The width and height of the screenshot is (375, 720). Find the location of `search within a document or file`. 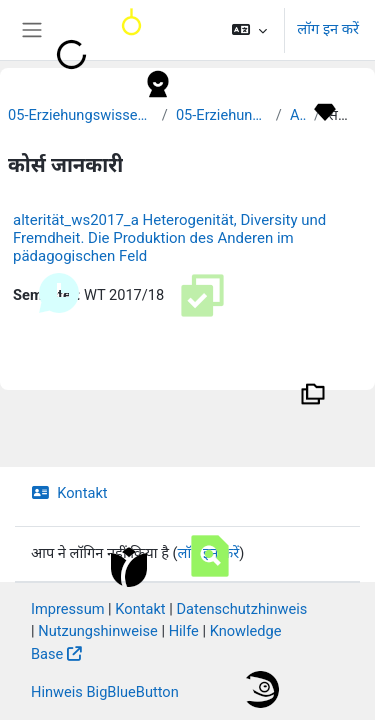

search within a document or file is located at coordinates (210, 556).